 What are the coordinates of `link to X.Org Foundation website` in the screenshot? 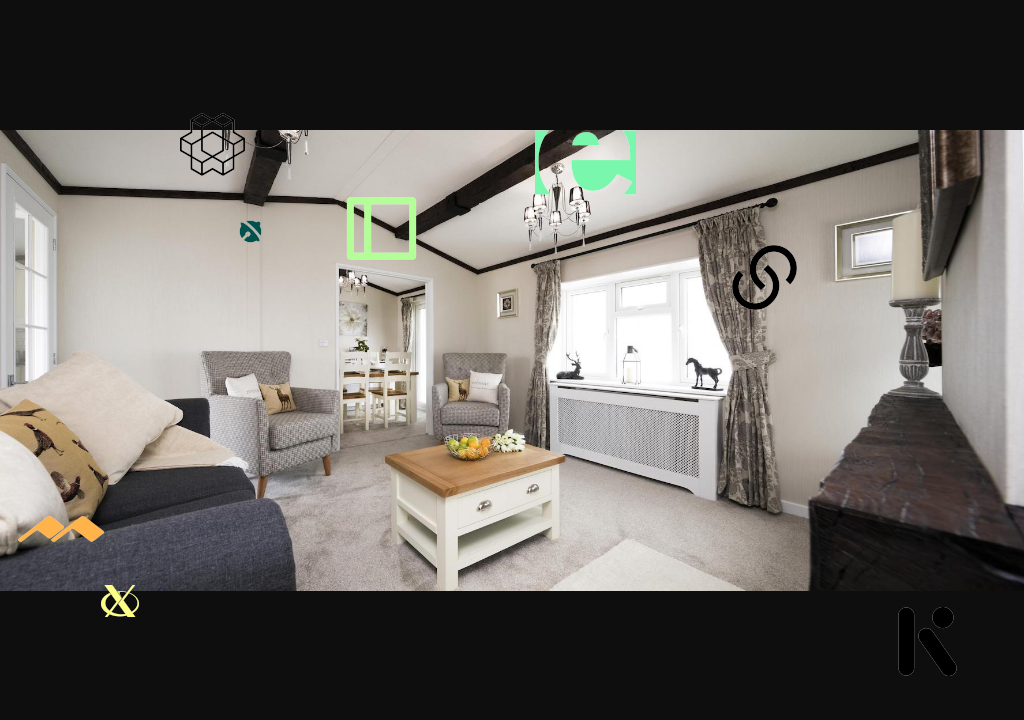 It's located at (120, 601).